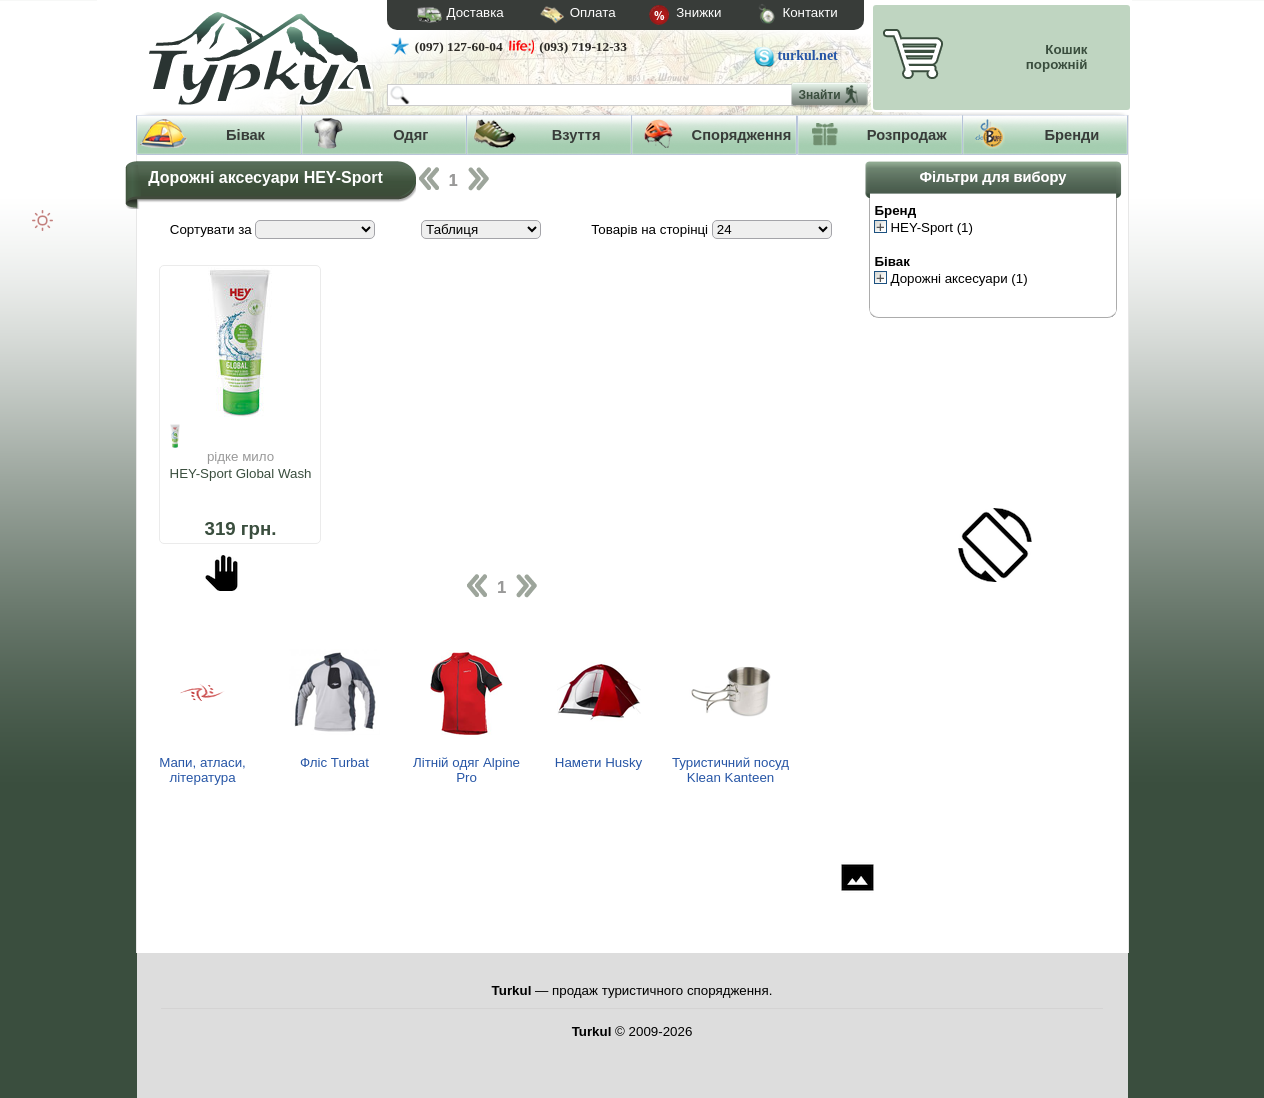 The height and width of the screenshot is (1098, 1264). Describe the element at coordinates (42, 220) in the screenshot. I see `switch to light mode` at that location.